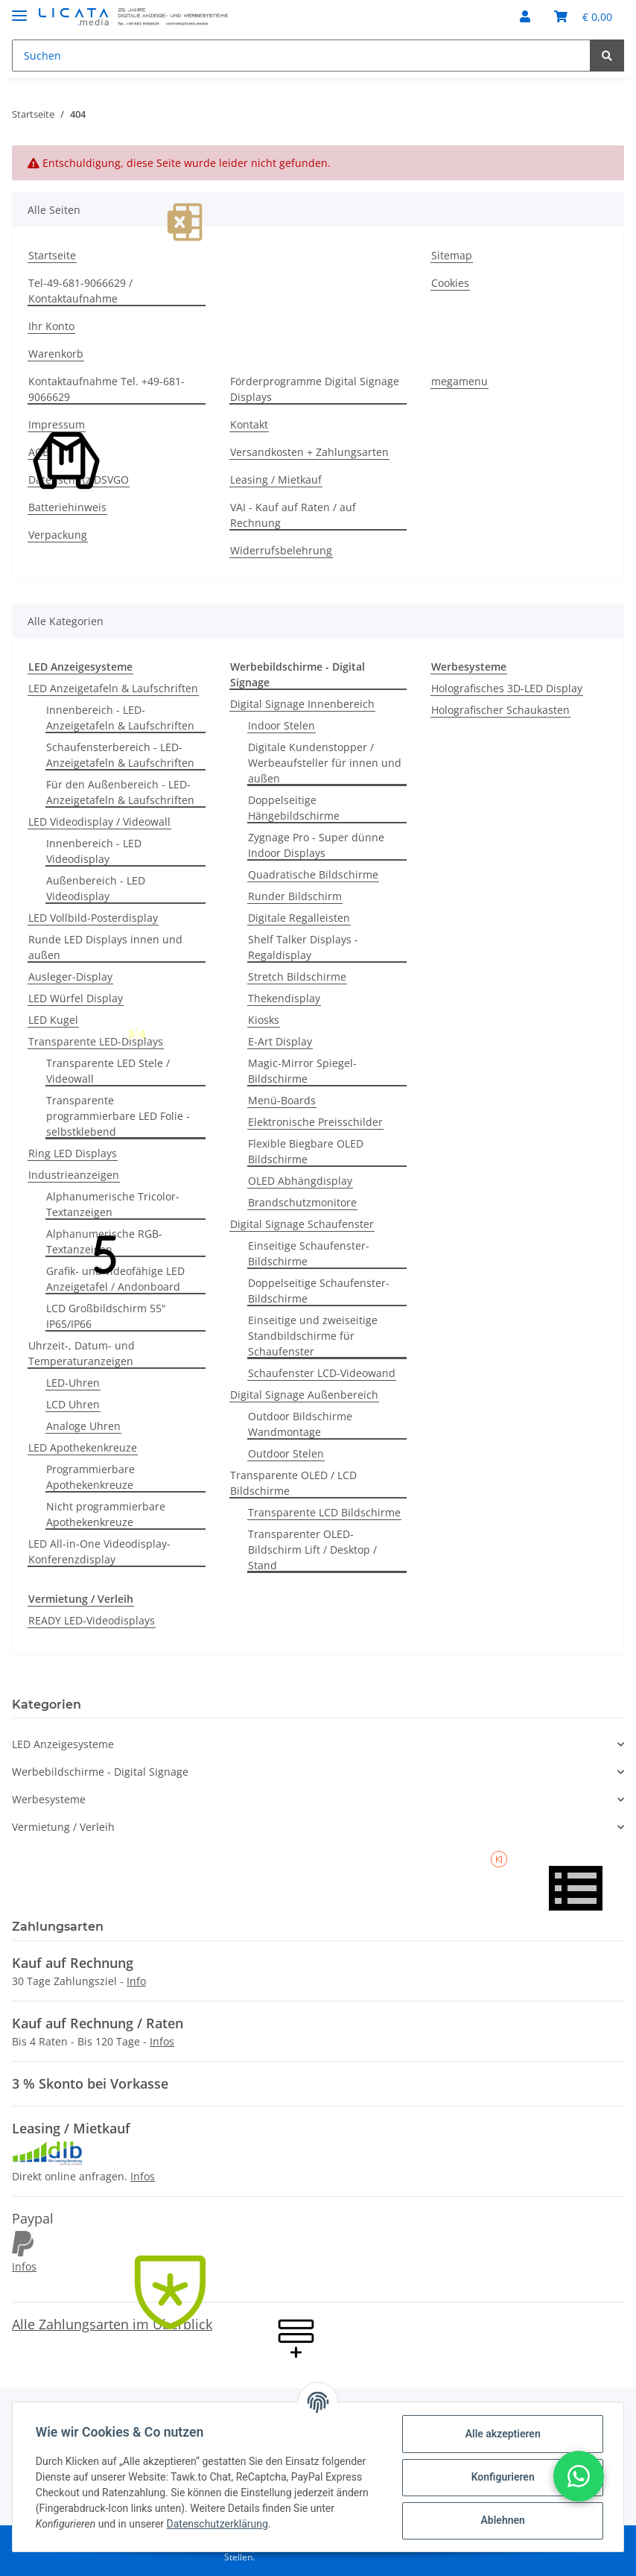 This screenshot has height=2576, width=636. What do you see at coordinates (66, 461) in the screenshot?
I see `browse clothing or apparel items` at bounding box center [66, 461].